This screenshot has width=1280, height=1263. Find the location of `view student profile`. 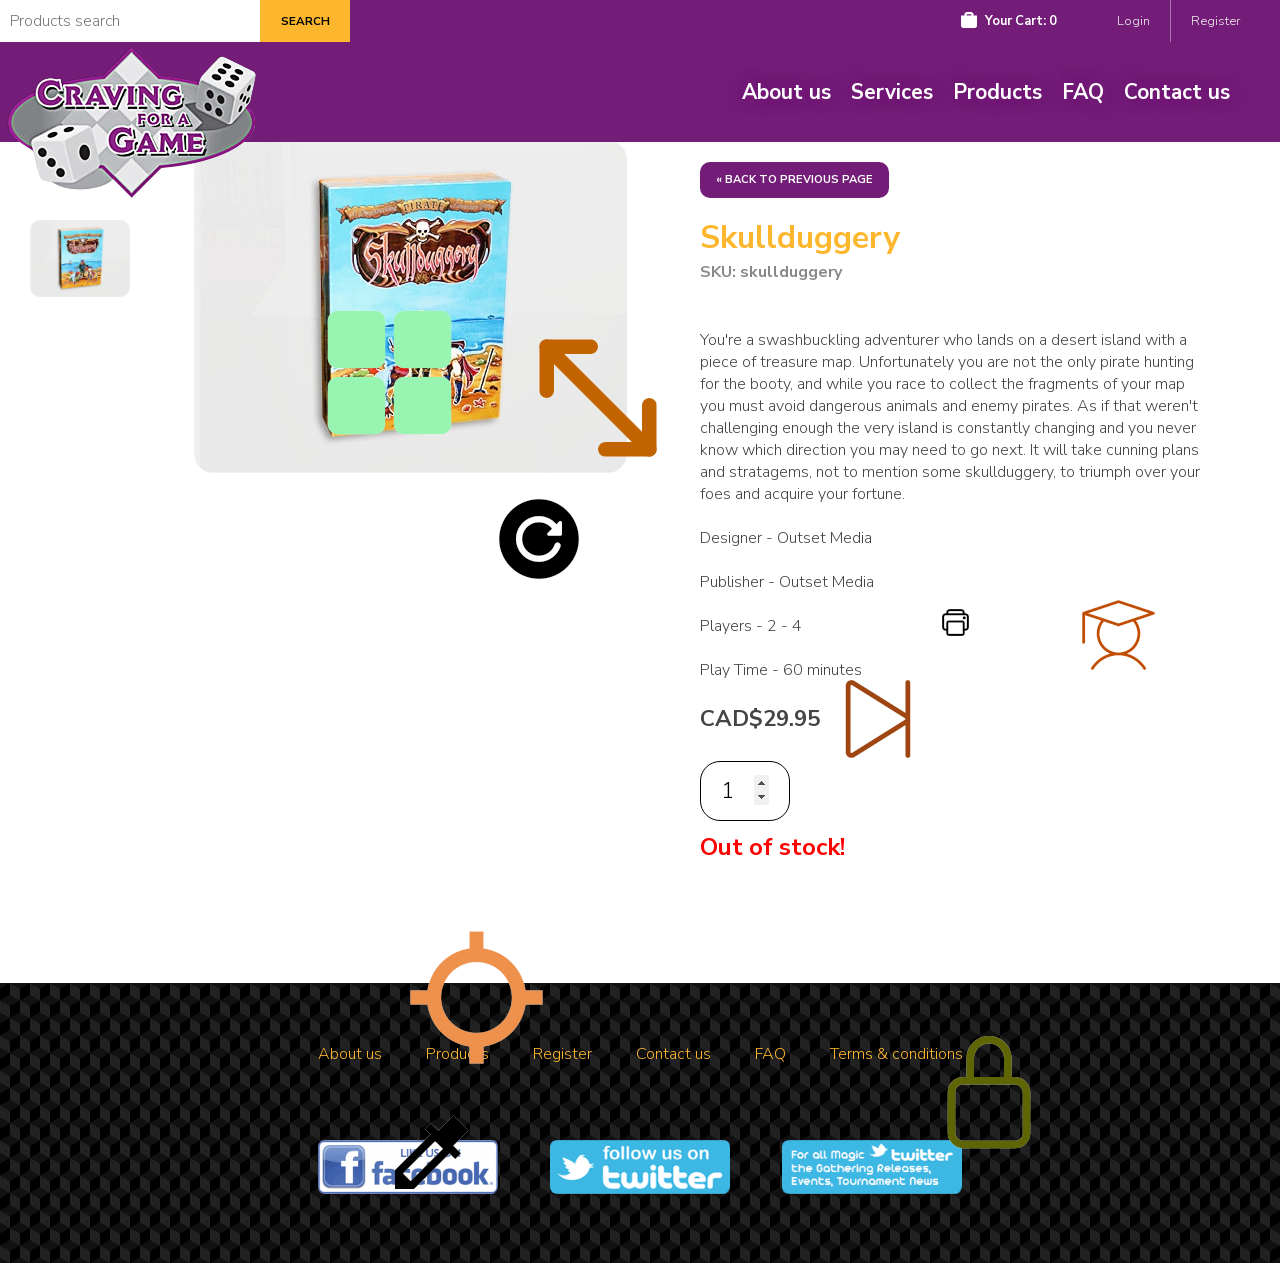

view student profile is located at coordinates (1118, 636).